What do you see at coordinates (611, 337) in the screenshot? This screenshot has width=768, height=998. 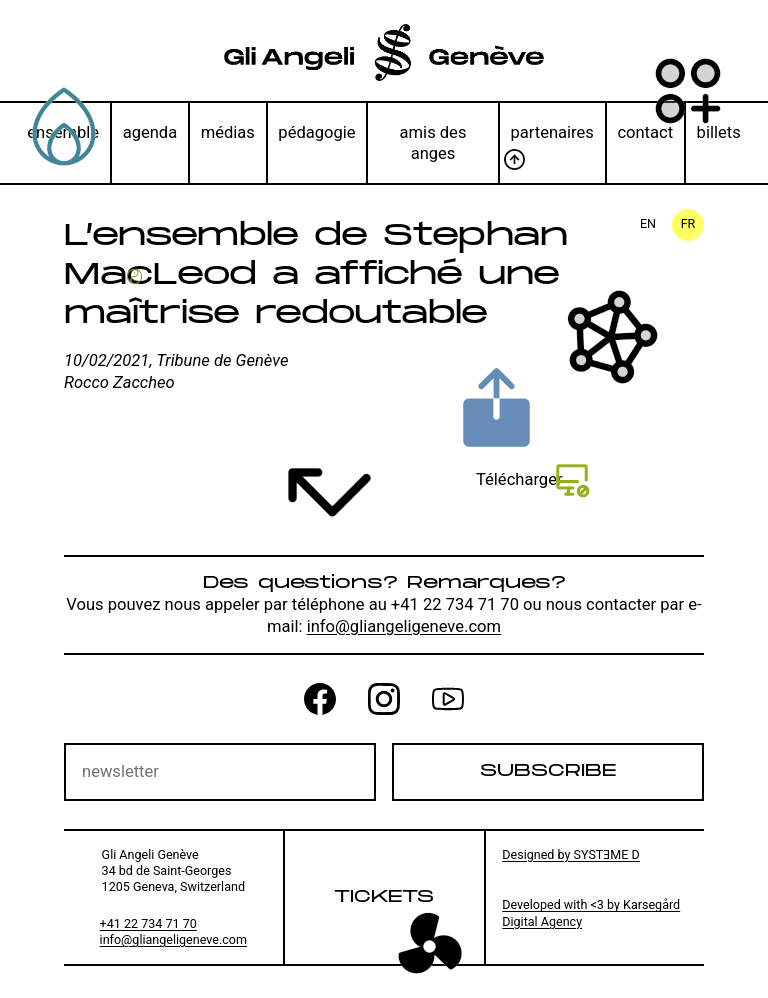 I see `connect to the fediverse network` at bounding box center [611, 337].